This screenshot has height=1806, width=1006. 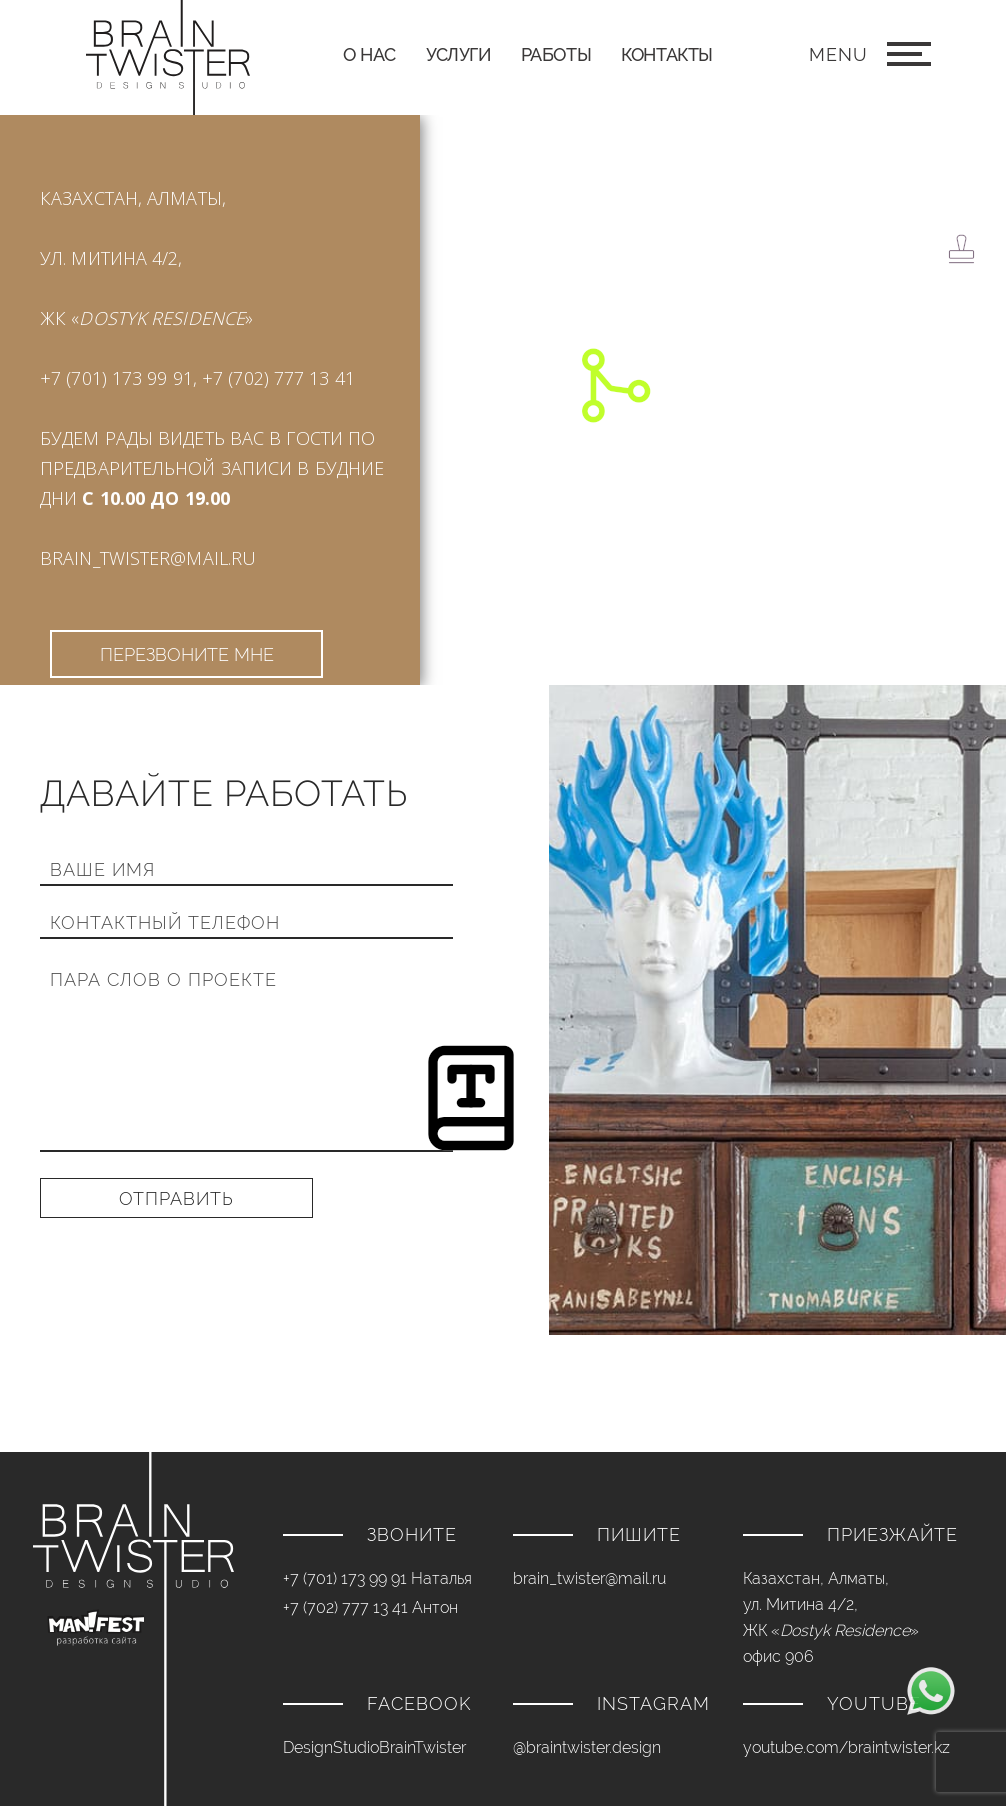 What do you see at coordinates (961, 249) in the screenshot?
I see `apply a stamp or seal to a document` at bounding box center [961, 249].